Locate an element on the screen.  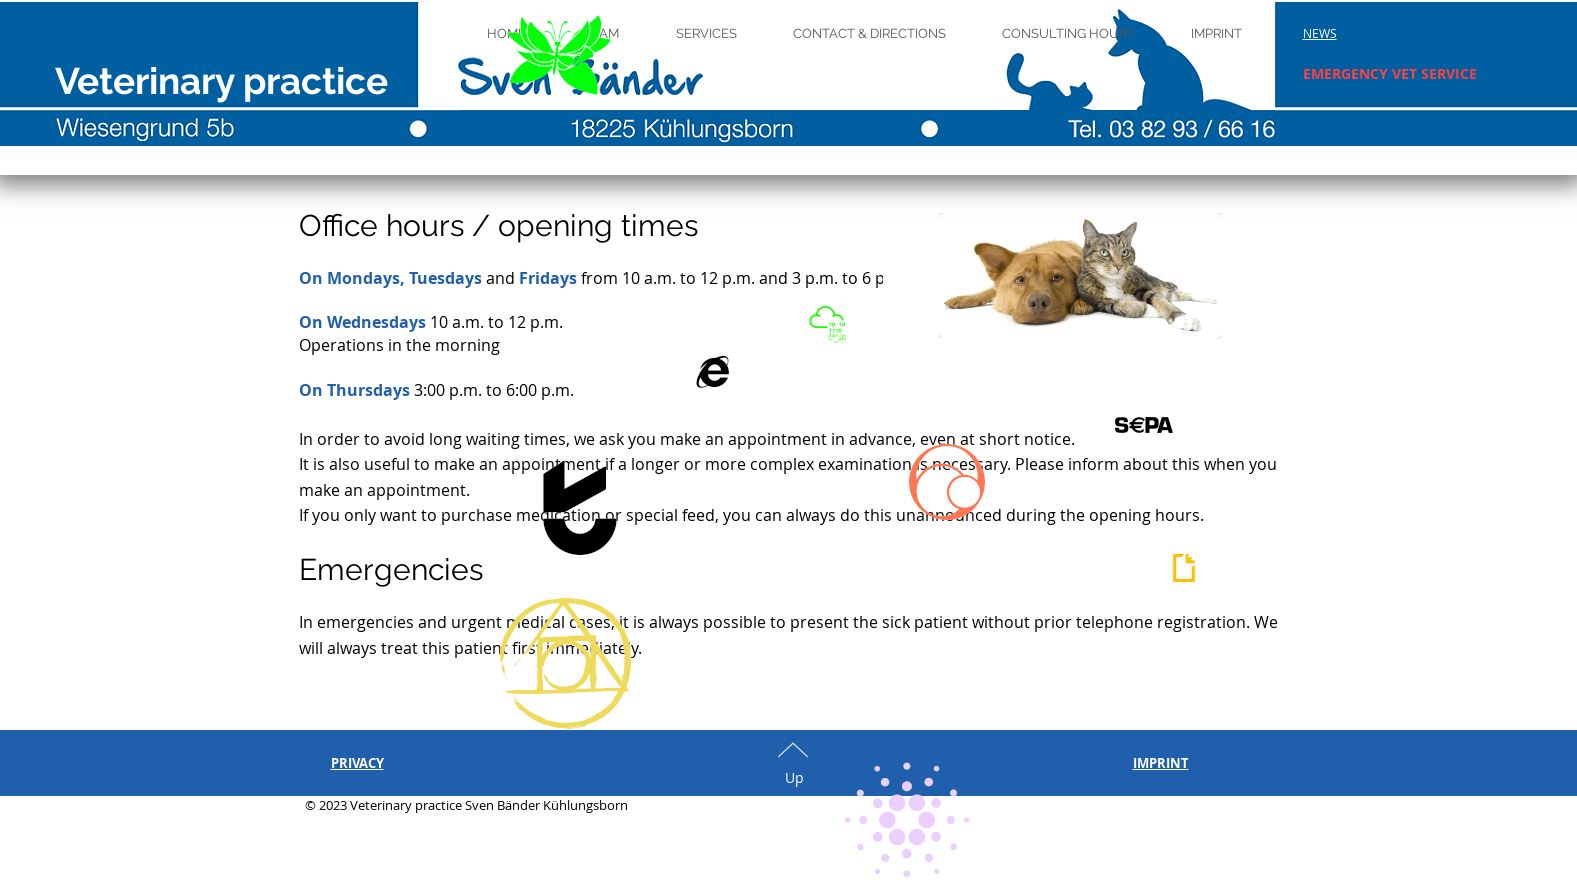
wiki.js documentation or knowledge base is located at coordinates (559, 55).